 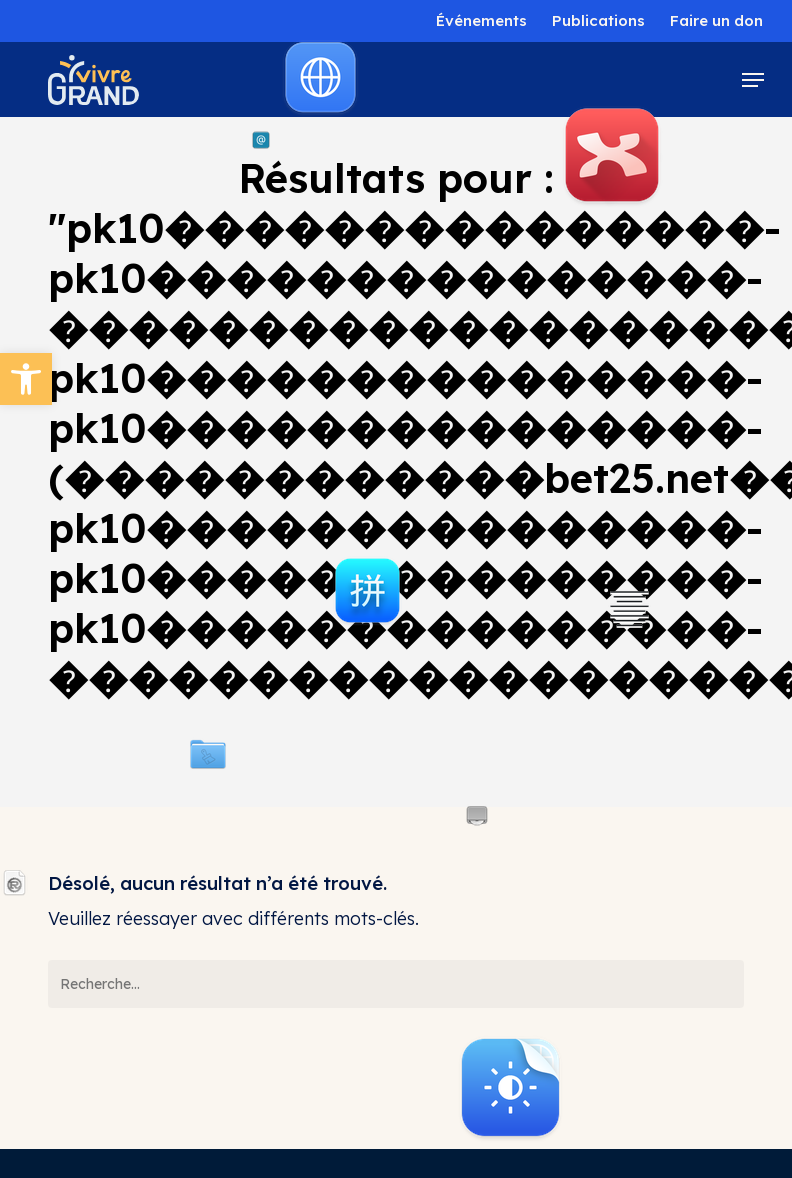 What do you see at coordinates (477, 815) in the screenshot?
I see `access optical drive or disc reader` at bounding box center [477, 815].